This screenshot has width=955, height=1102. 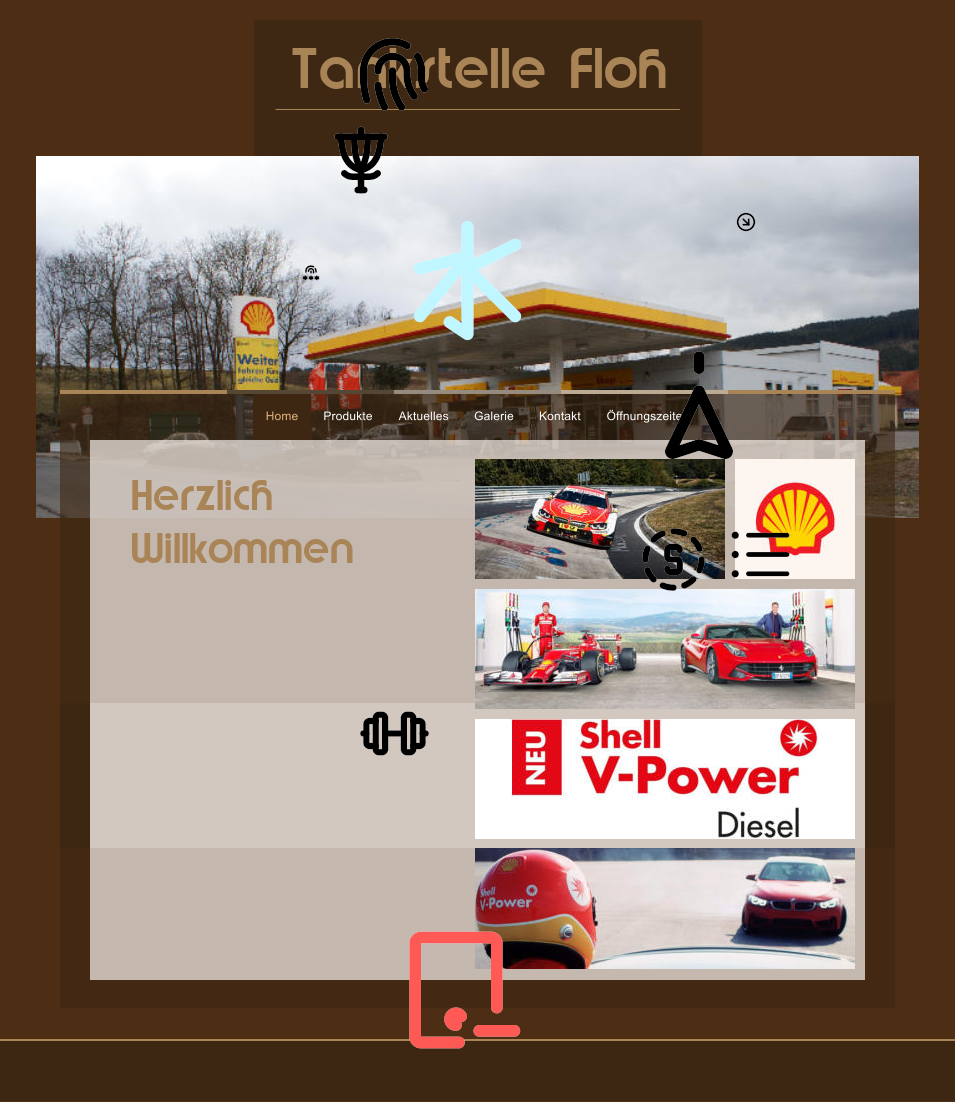 What do you see at coordinates (467, 280) in the screenshot?
I see `access confucianism or chinese philosophy content` at bounding box center [467, 280].